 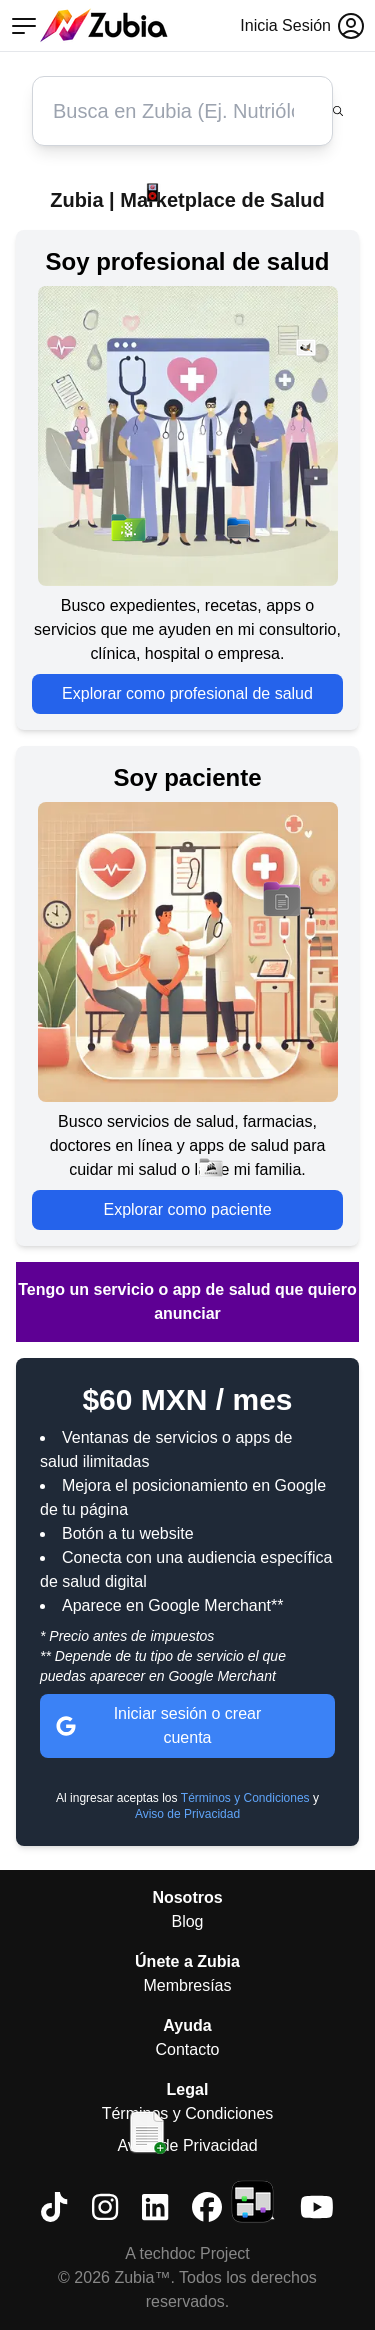 I want to click on a compressed GIMP image file (.xcf.gz or .xcf.bz2), so click(x=306, y=347).